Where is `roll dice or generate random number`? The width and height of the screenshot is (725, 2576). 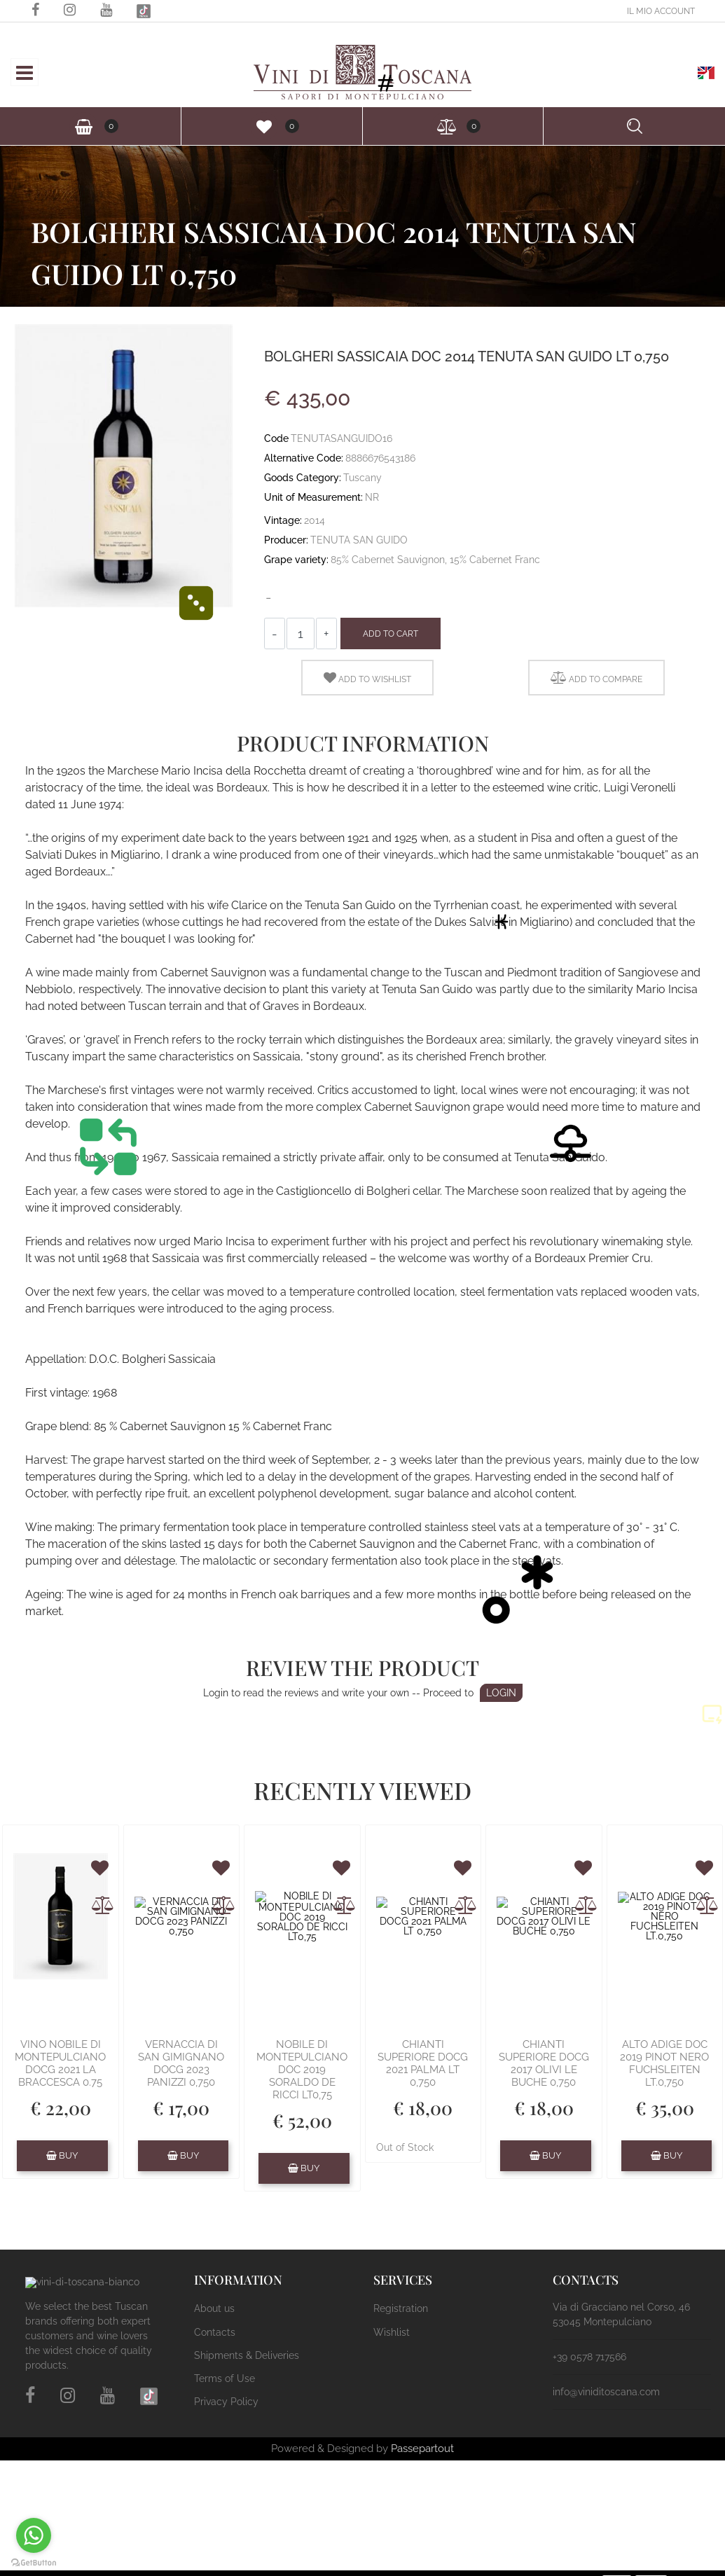
roll dice or generate random number is located at coordinates (196, 603).